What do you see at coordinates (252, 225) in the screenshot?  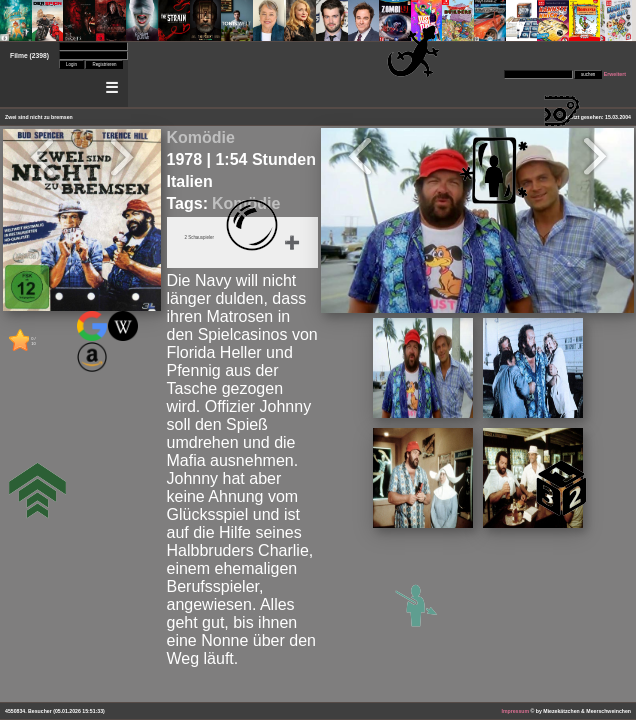 I see `a collectible orb or power-up item` at bounding box center [252, 225].